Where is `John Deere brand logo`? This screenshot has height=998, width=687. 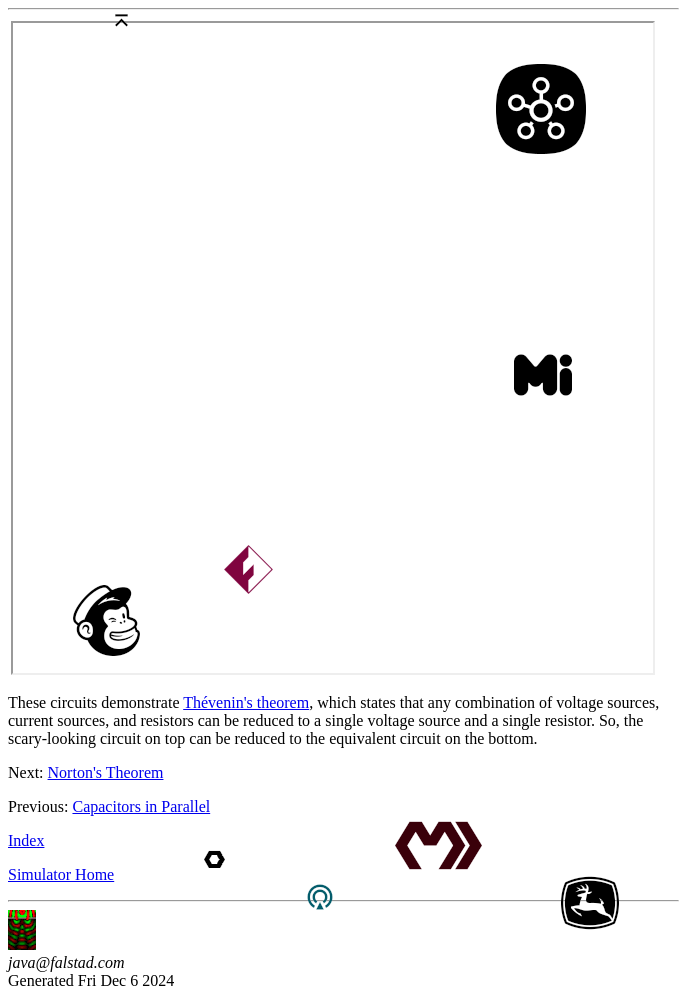 John Deere brand logo is located at coordinates (590, 903).